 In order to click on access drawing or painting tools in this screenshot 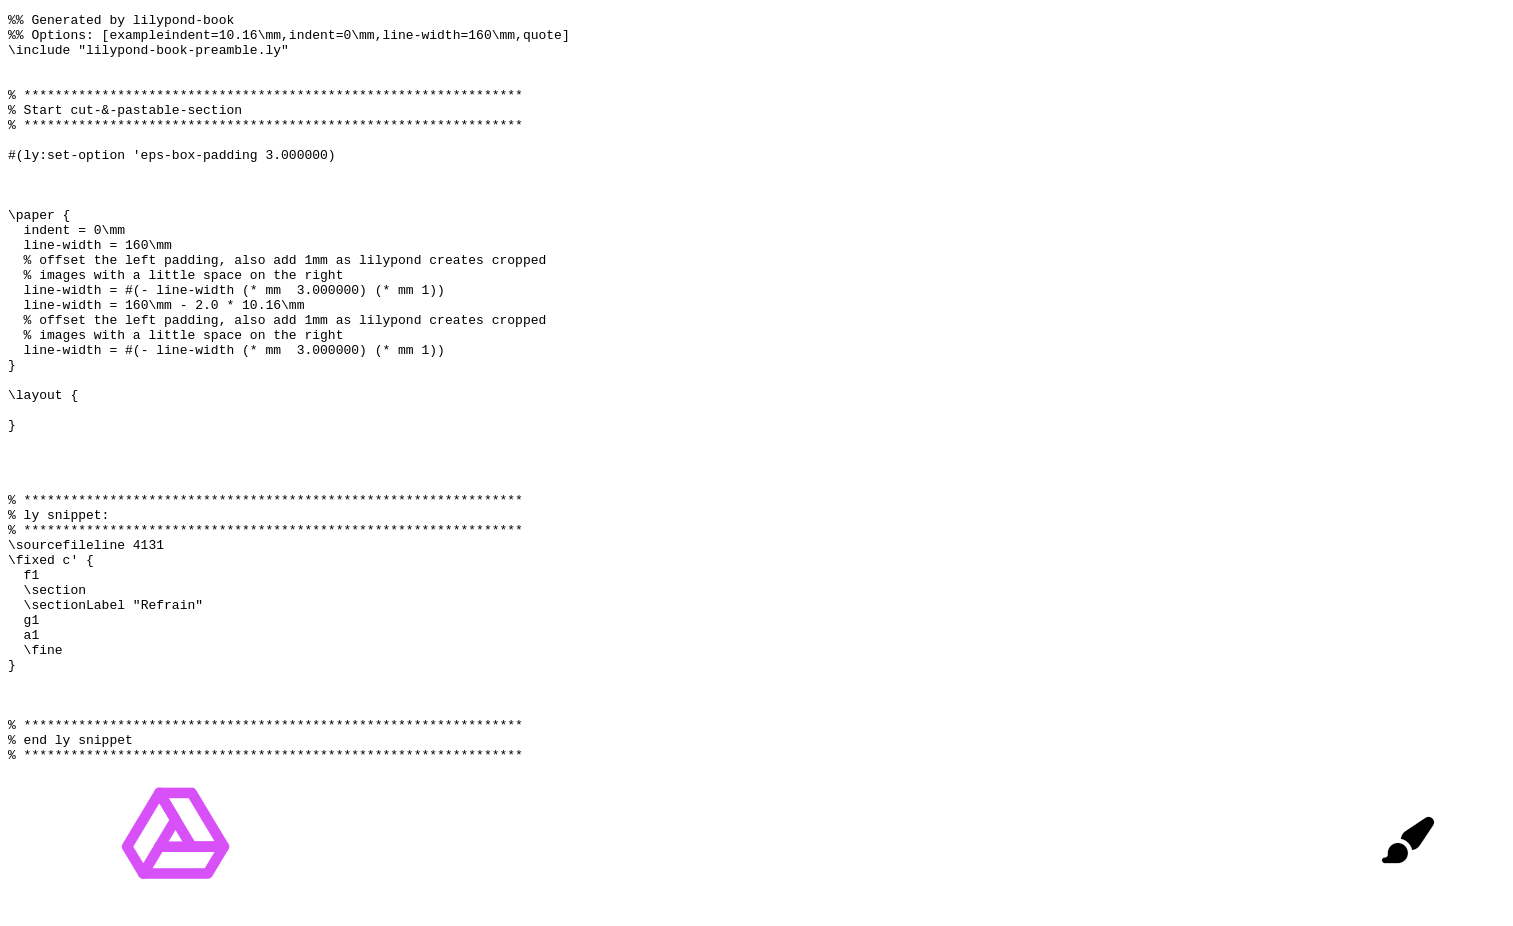, I will do `click(1408, 840)`.